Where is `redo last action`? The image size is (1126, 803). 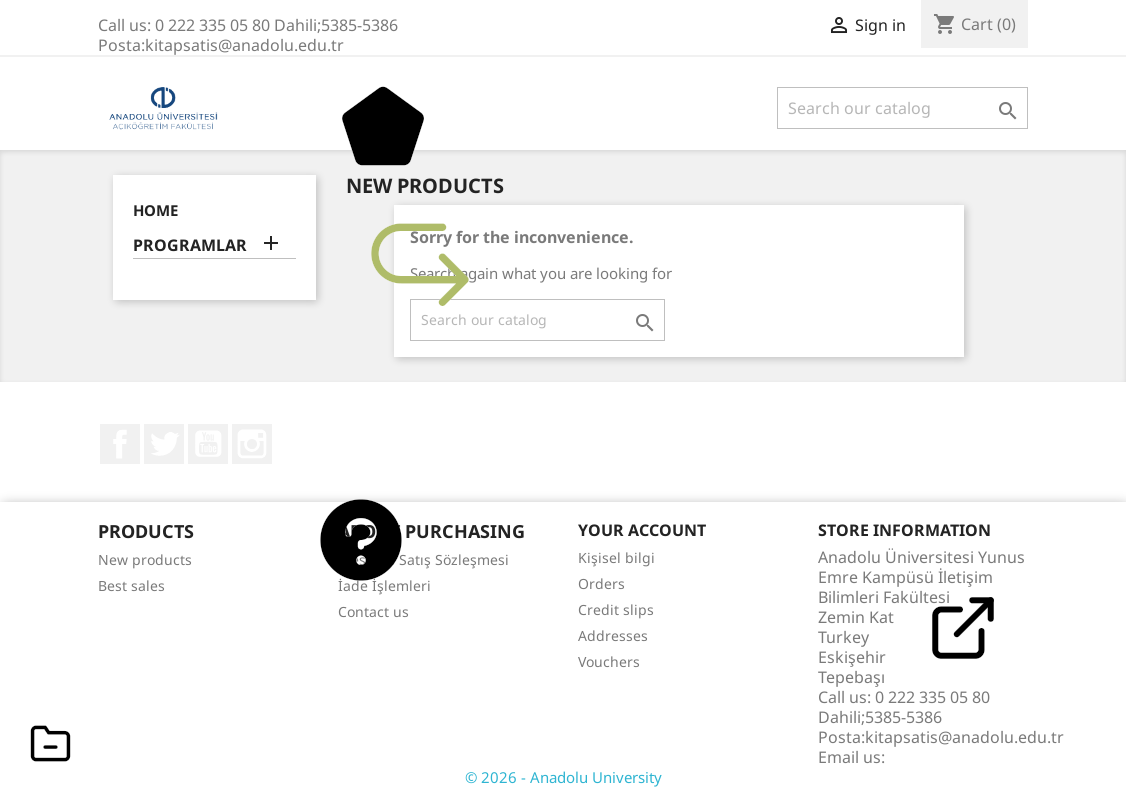 redo last action is located at coordinates (420, 261).